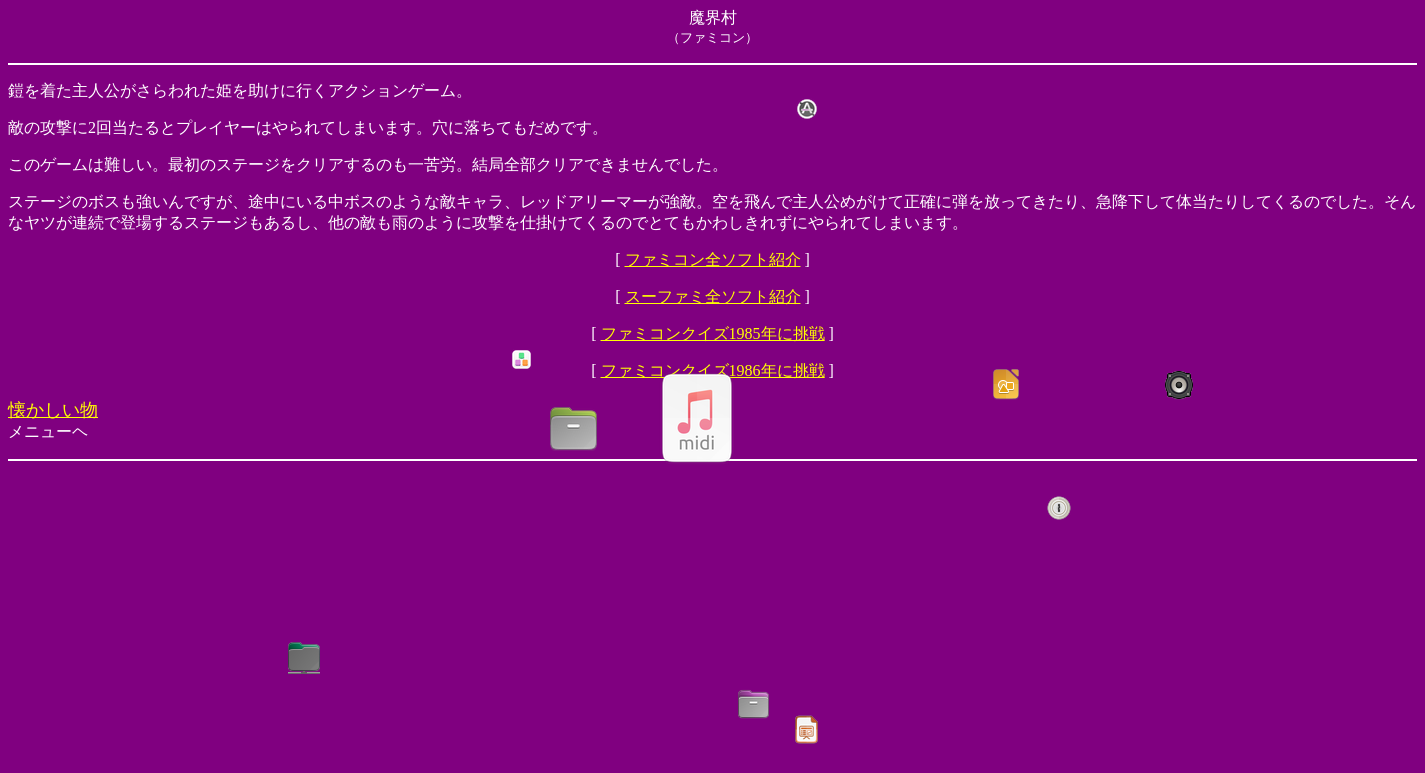 The width and height of the screenshot is (1425, 773). Describe the element at coordinates (753, 703) in the screenshot. I see `open the file manager` at that location.